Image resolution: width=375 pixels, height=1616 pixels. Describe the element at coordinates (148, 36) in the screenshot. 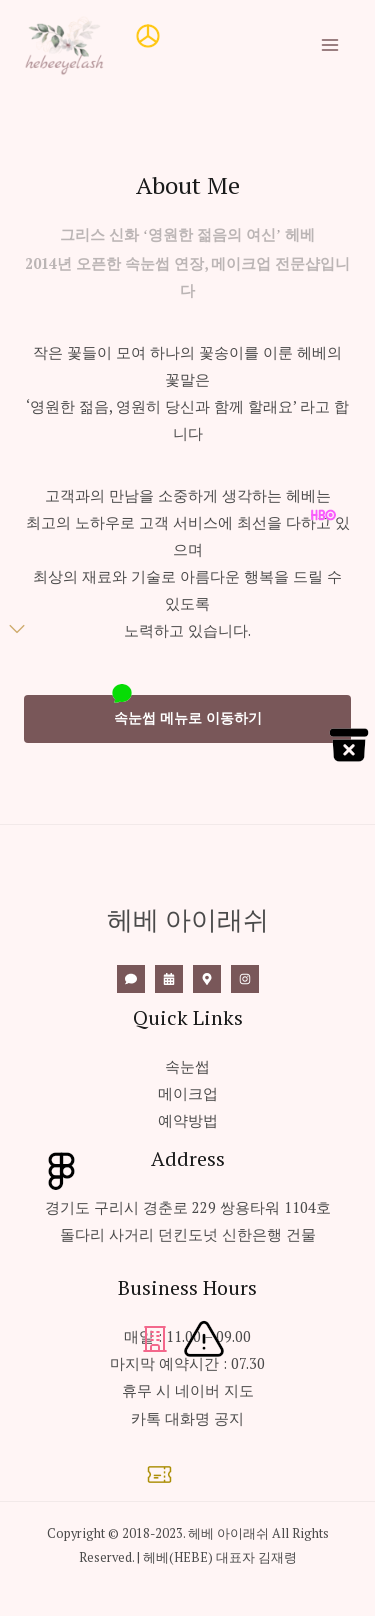

I see `mercedes-benz brand logo` at that location.